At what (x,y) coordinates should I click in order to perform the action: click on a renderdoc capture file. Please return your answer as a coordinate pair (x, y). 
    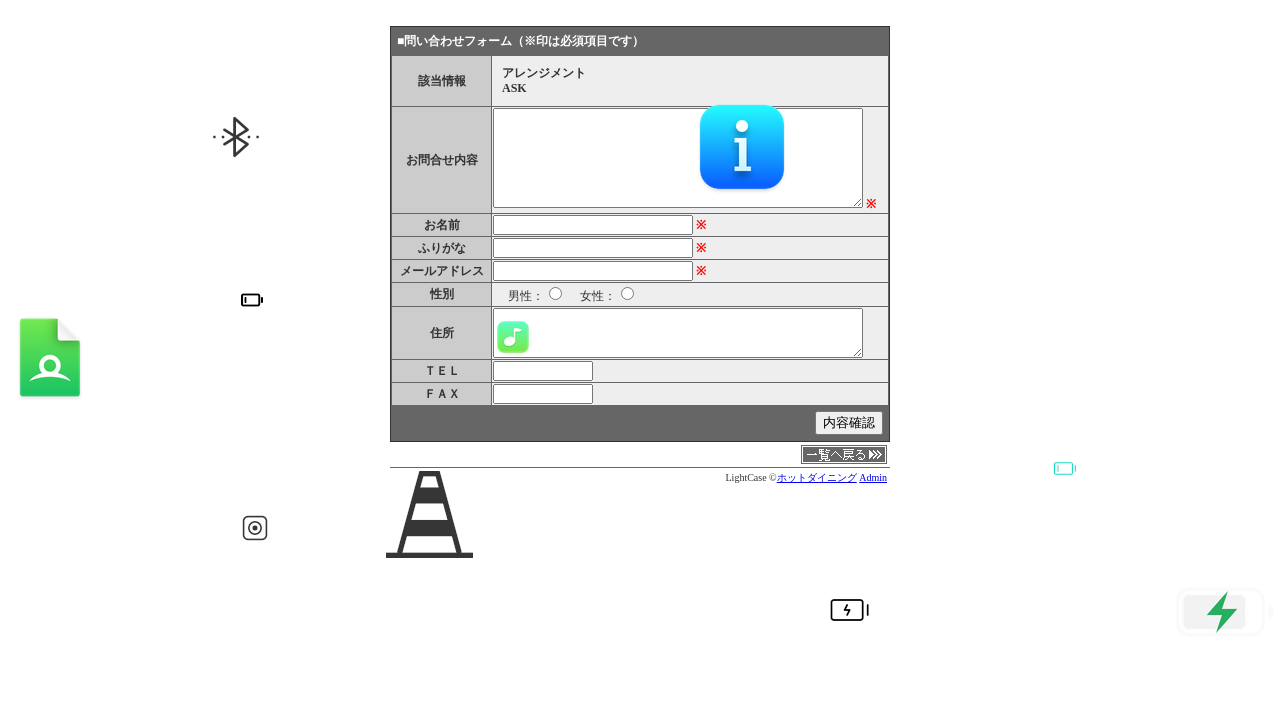
    Looking at the image, I should click on (50, 359).